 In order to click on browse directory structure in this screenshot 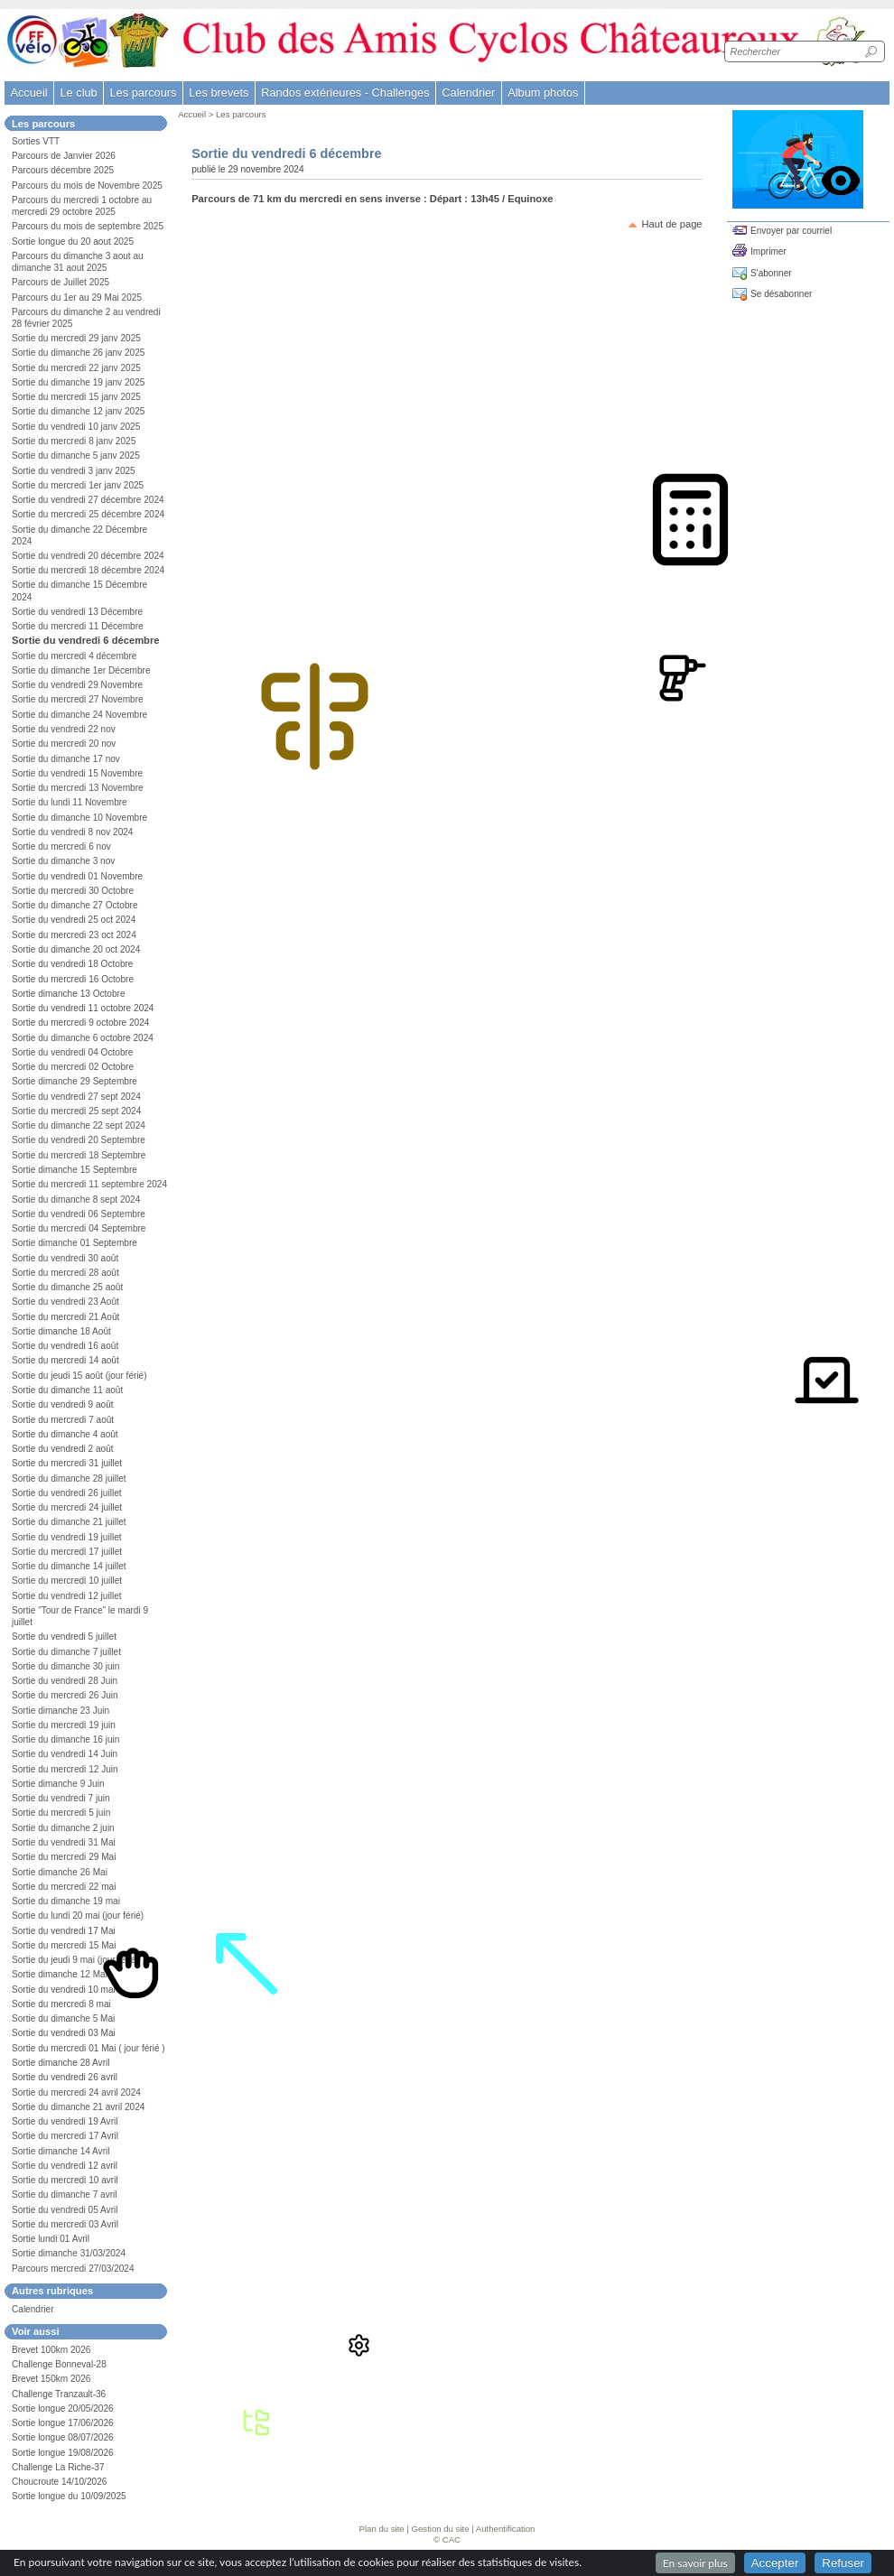, I will do `click(256, 2423)`.